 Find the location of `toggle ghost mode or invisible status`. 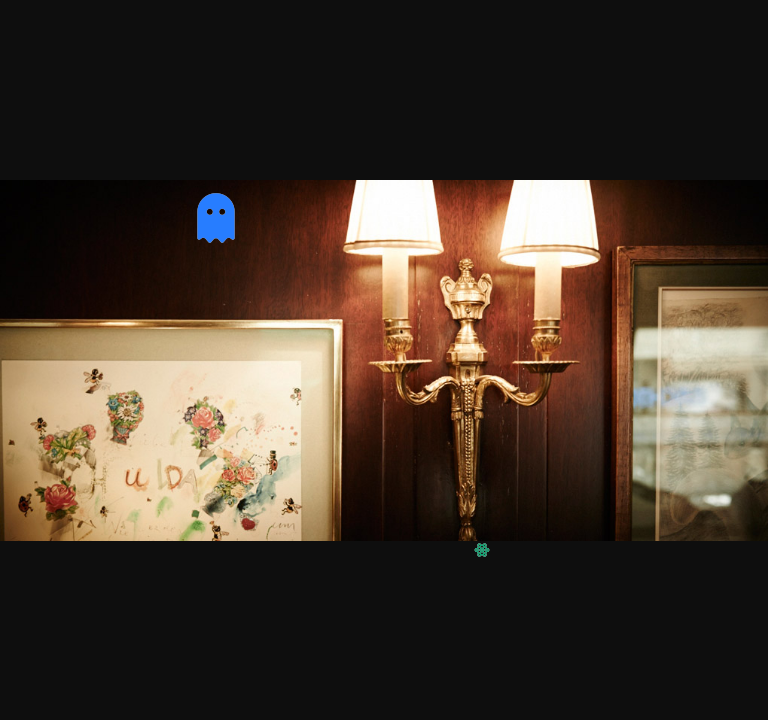

toggle ghost mode or invisible status is located at coordinates (216, 218).